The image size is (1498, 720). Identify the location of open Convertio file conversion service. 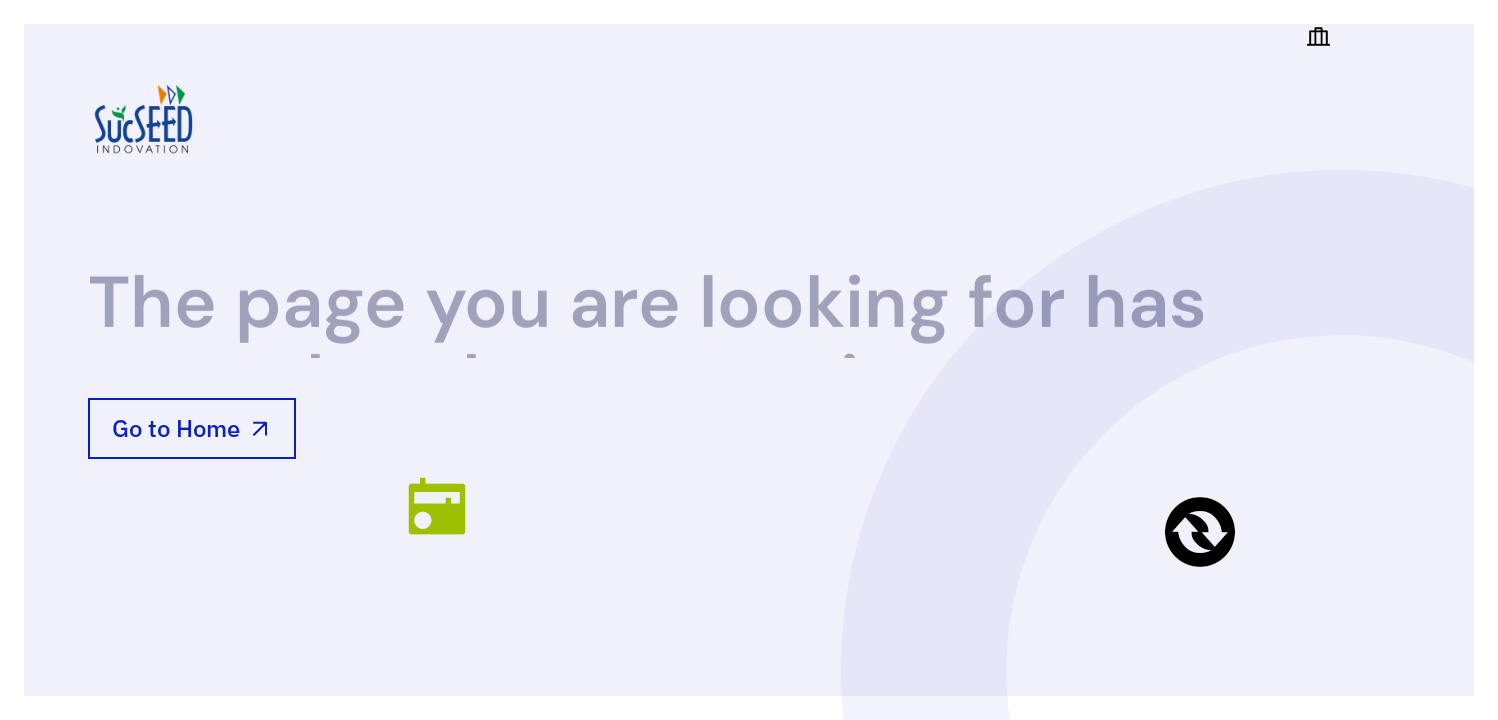
(1200, 532).